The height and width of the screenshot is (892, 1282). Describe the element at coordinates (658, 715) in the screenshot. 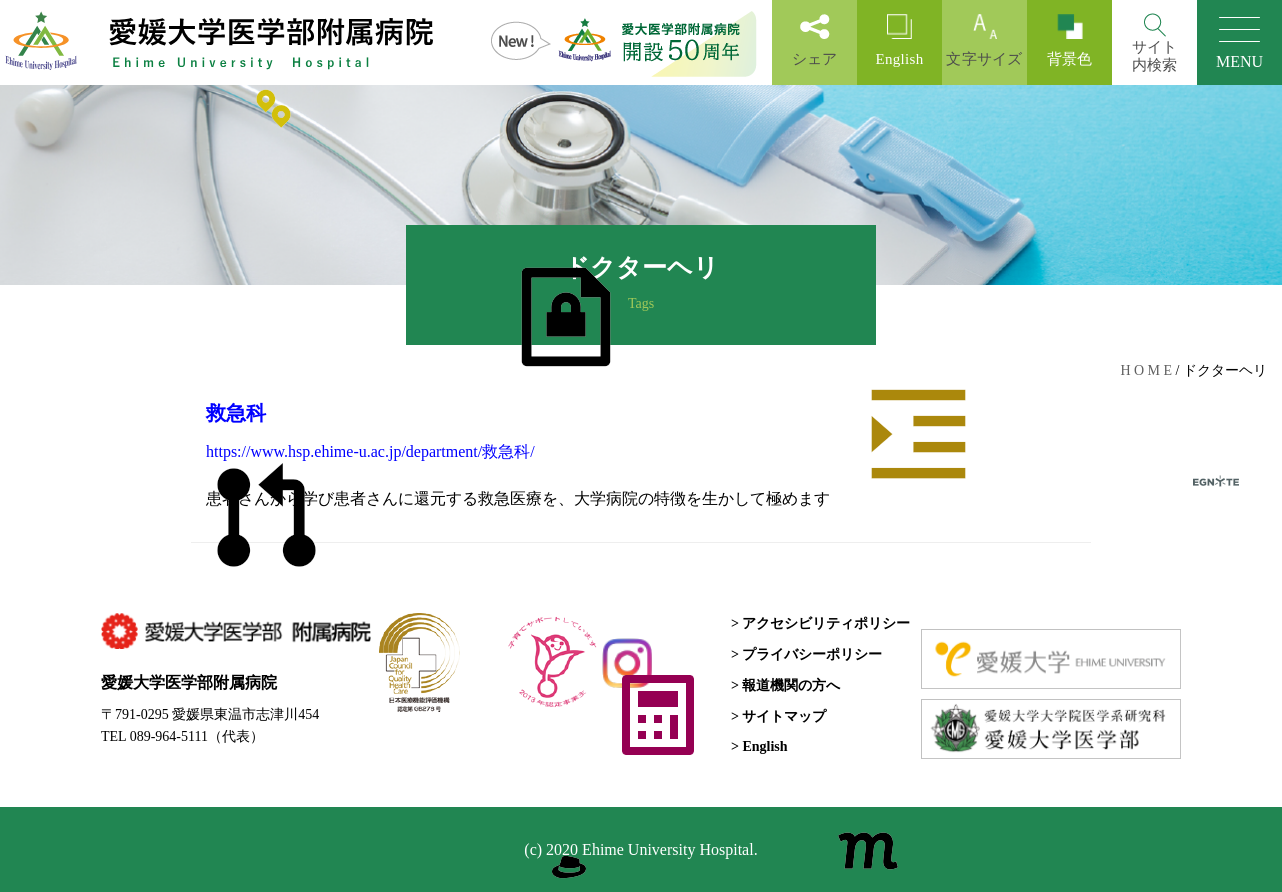

I see `open calculator app` at that location.